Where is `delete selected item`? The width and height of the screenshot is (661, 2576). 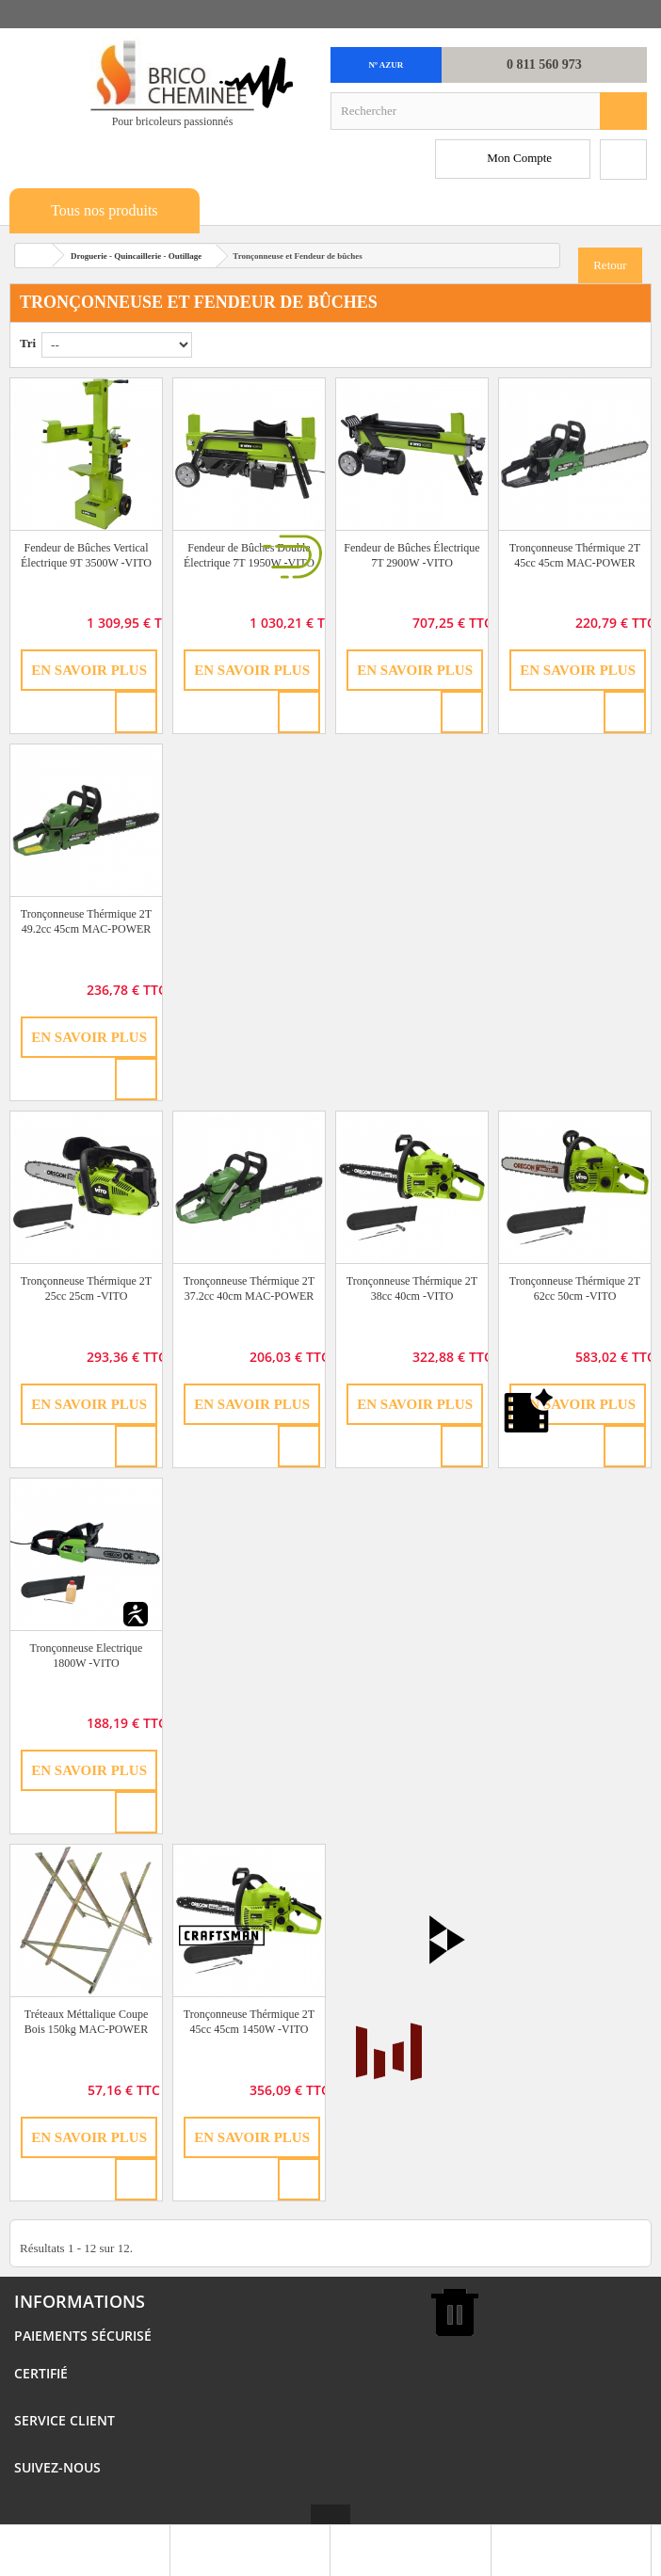 delete selected item is located at coordinates (455, 2312).